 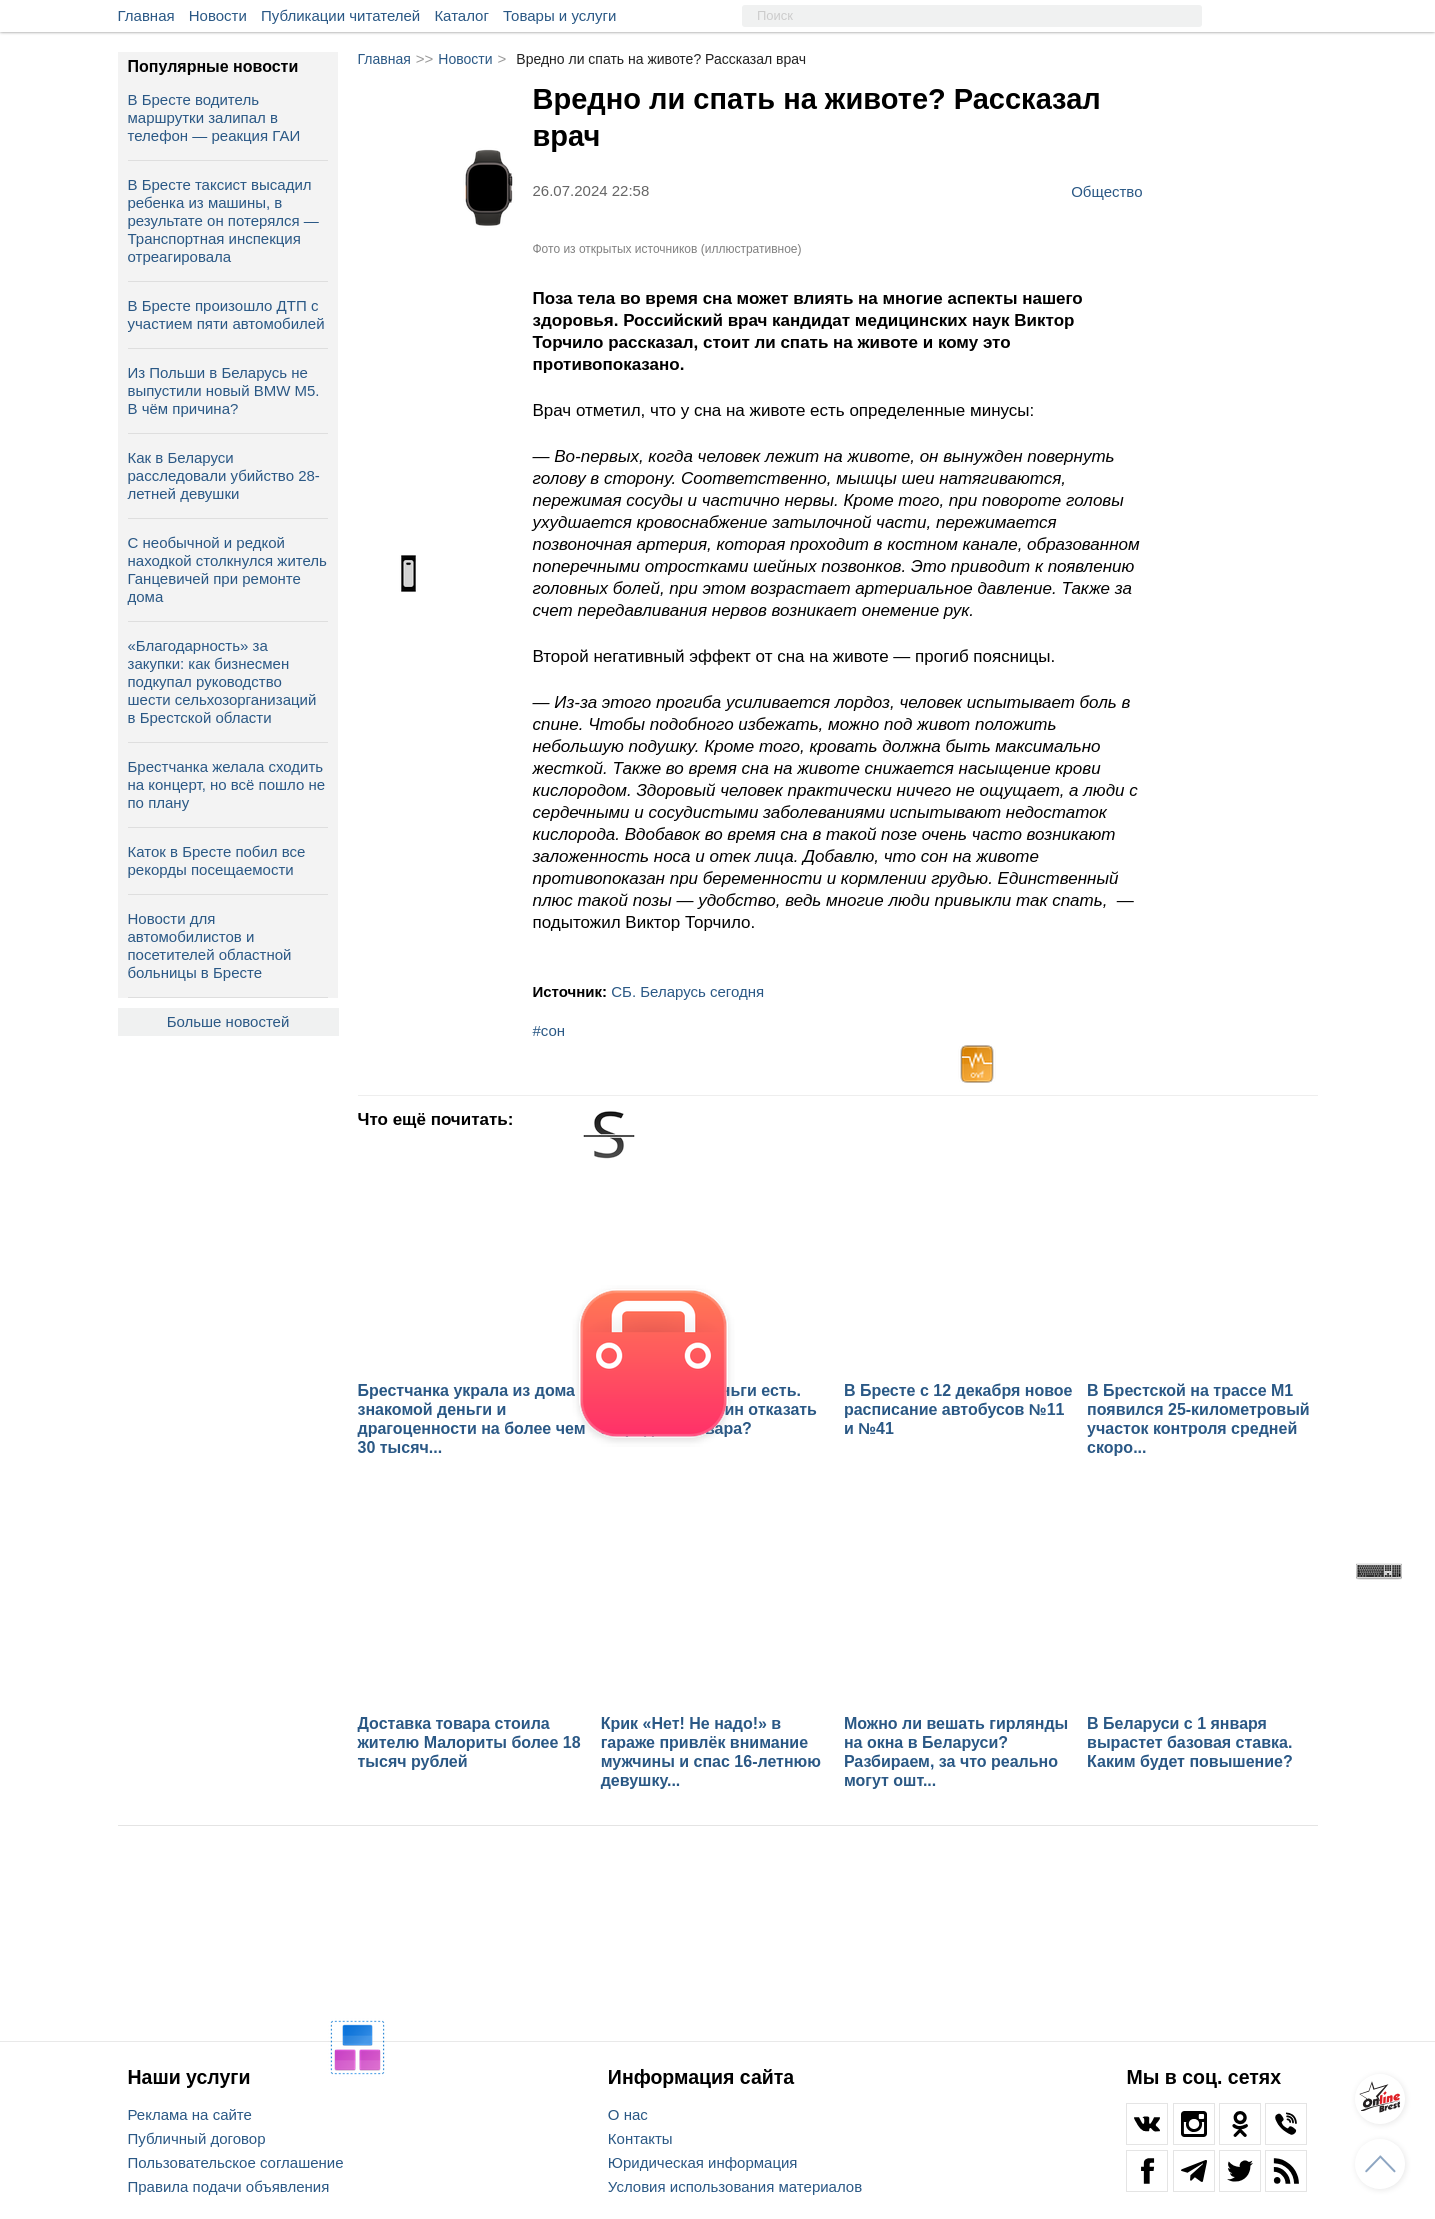 I want to click on select all items in the current view, so click(x=357, y=2047).